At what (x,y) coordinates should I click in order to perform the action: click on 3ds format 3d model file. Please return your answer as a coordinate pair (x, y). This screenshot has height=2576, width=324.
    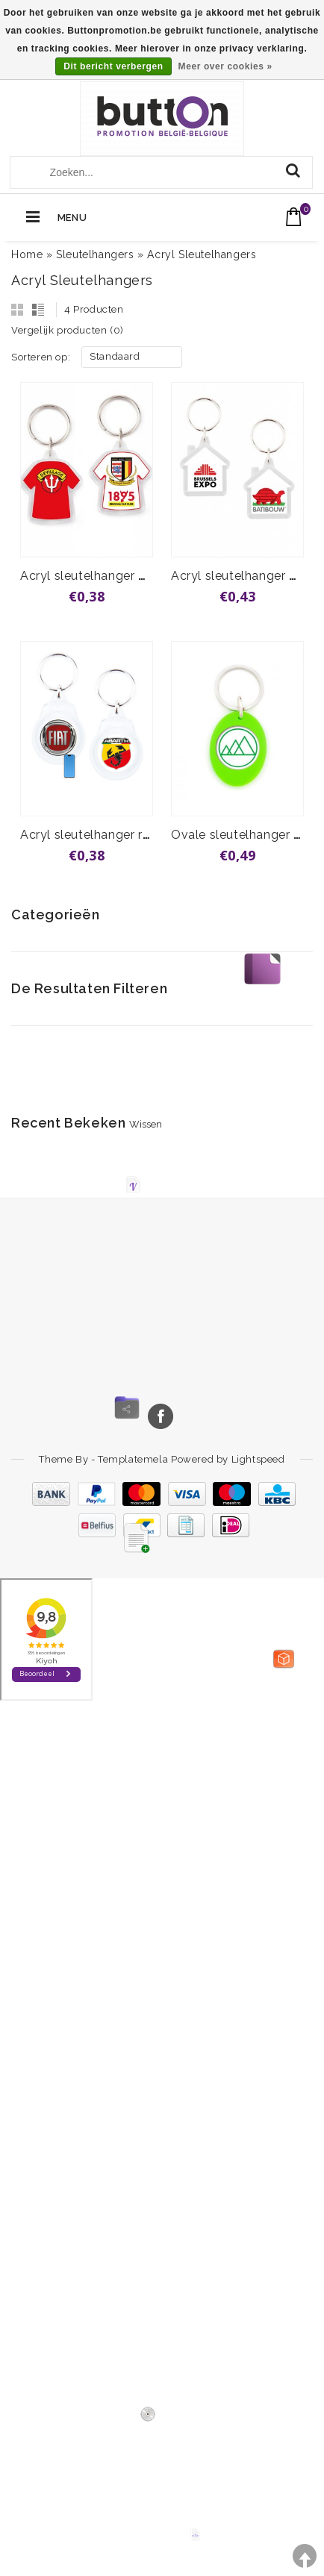
    Looking at the image, I should click on (284, 1658).